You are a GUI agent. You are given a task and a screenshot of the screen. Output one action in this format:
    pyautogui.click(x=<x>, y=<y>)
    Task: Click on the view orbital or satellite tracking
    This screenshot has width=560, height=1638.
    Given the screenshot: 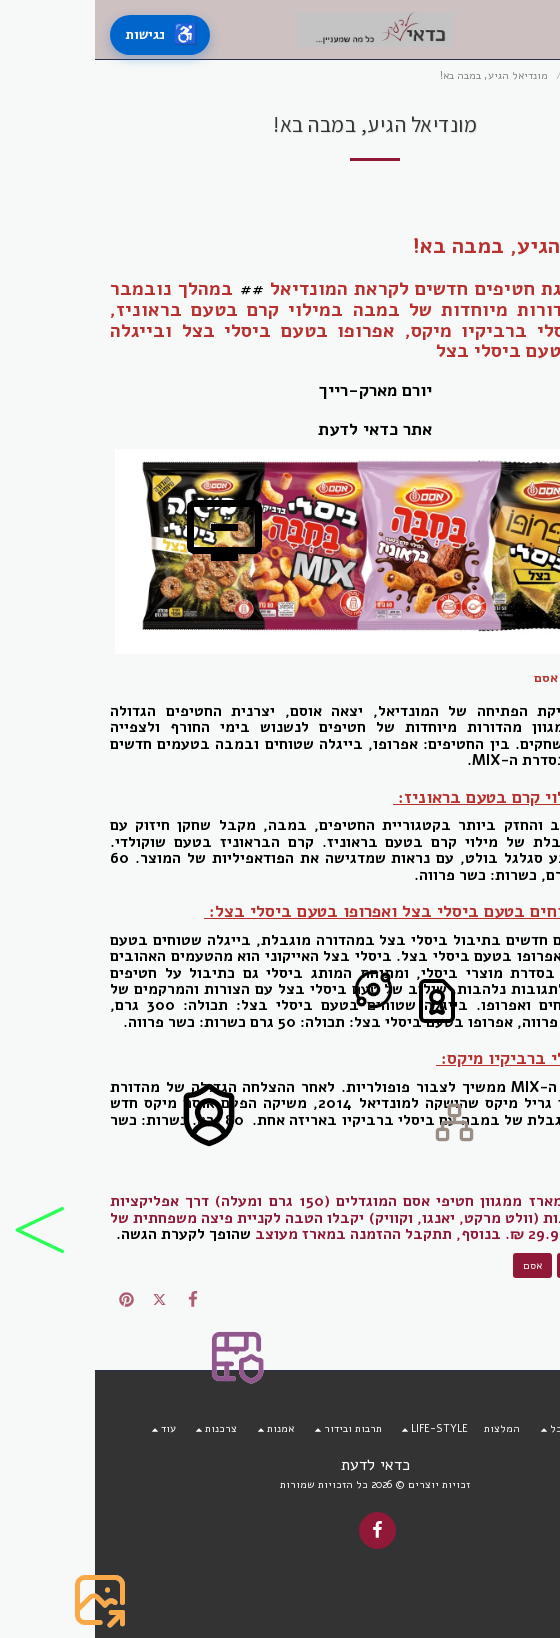 What is the action you would take?
    pyautogui.click(x=373, y=989)
    